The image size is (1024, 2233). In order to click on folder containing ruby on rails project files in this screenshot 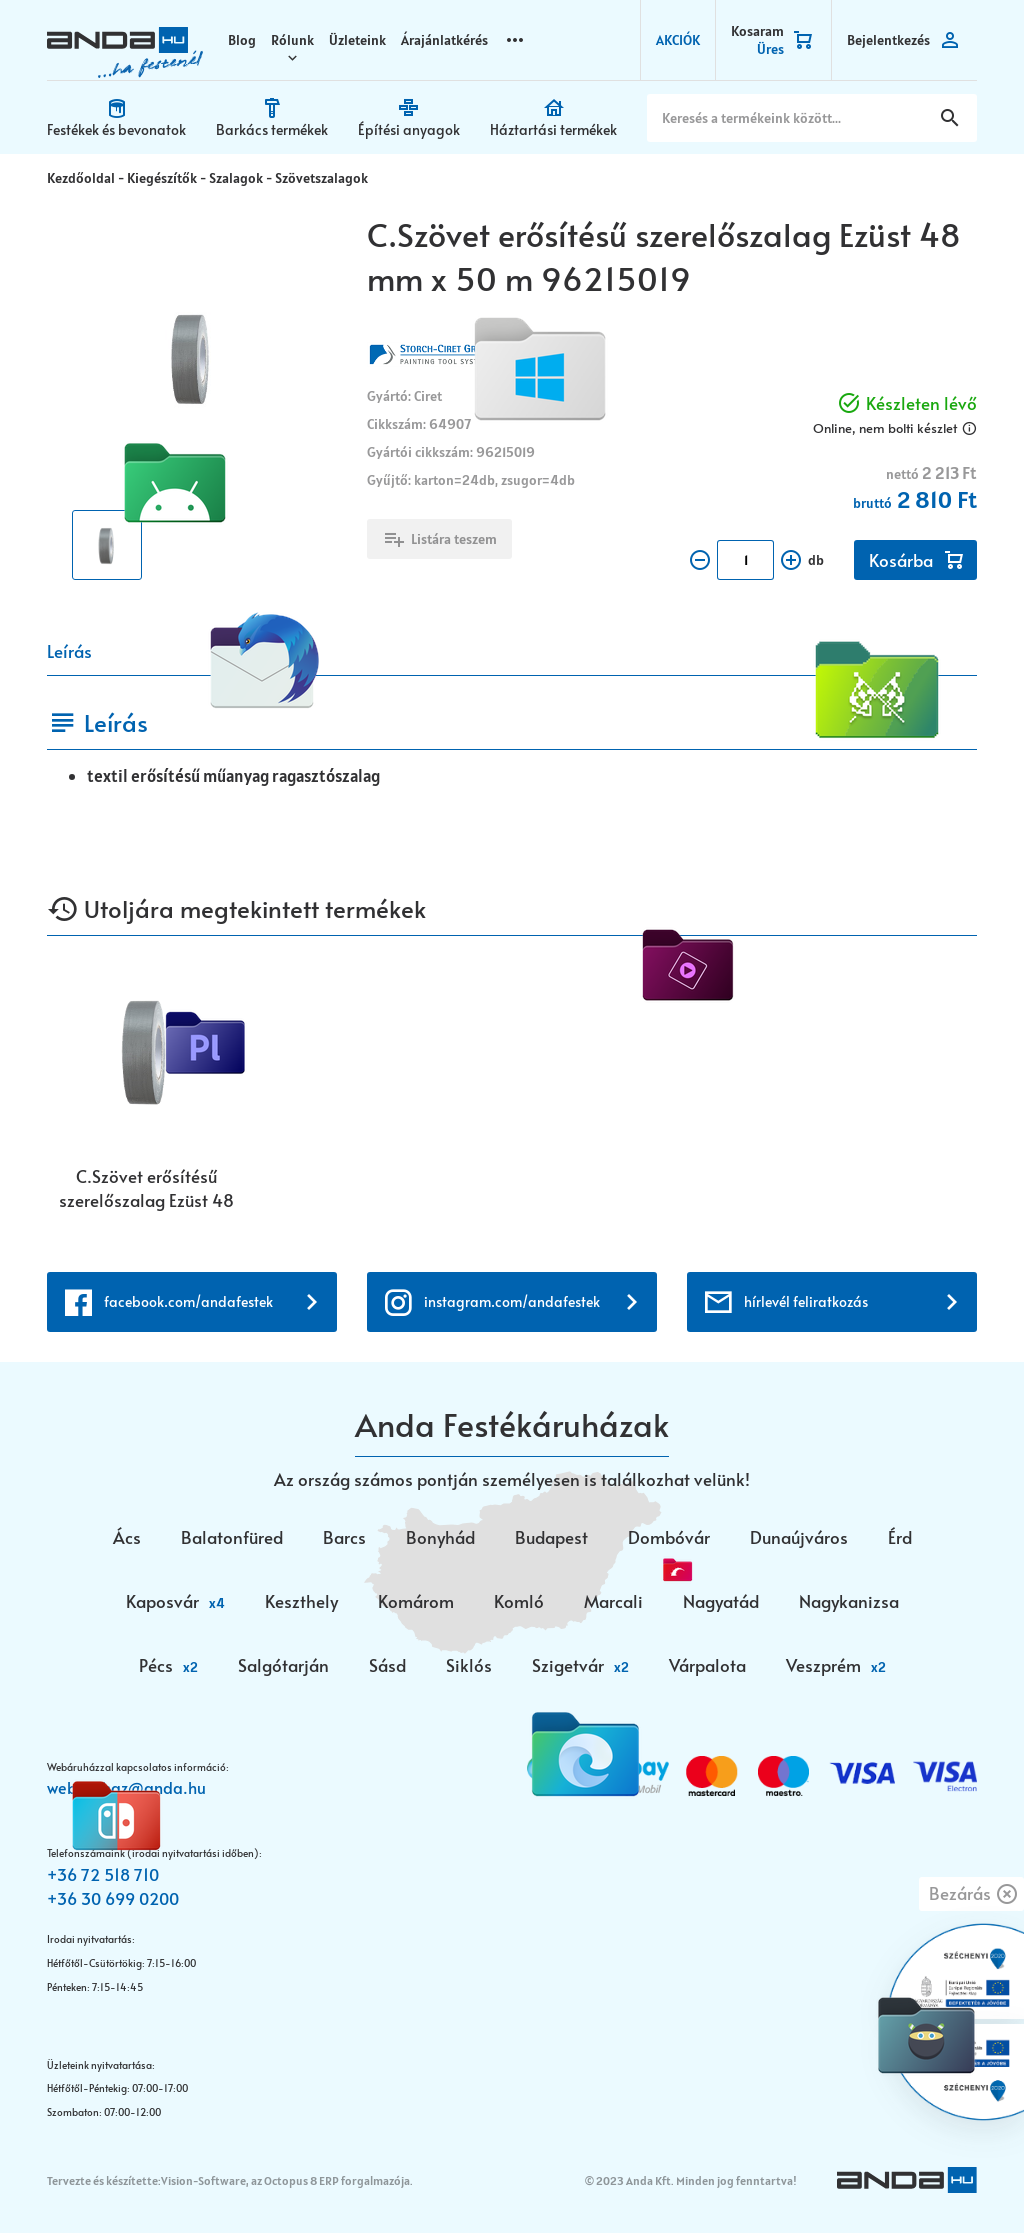, I will do `click(677, 1570)`.